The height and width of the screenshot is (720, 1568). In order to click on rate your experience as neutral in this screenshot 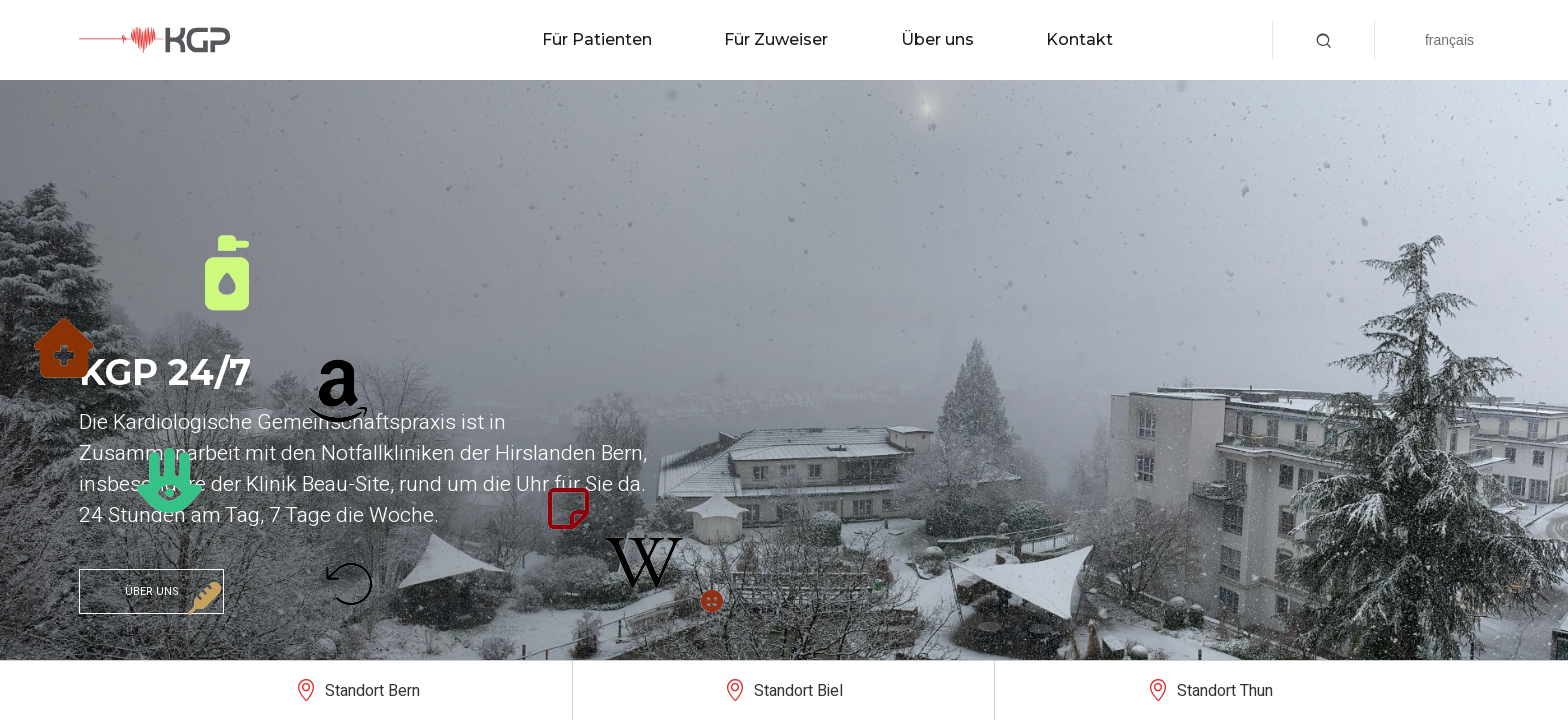, I will do `click(712, 601)`.